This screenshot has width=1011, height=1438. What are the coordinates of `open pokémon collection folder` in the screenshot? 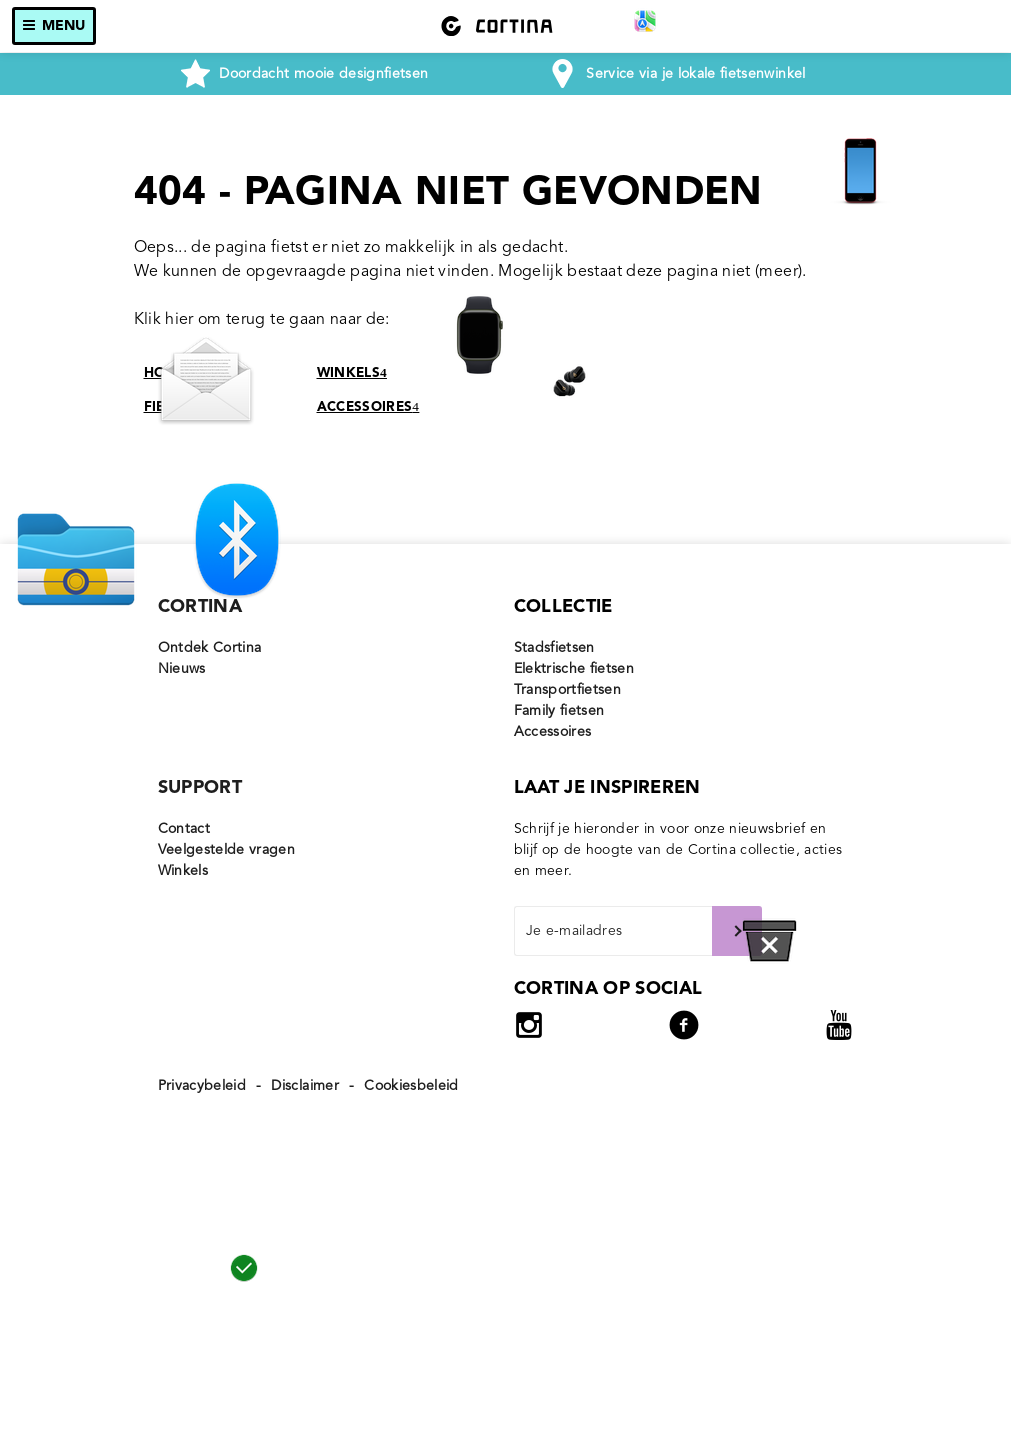 It's located at (75, 562).